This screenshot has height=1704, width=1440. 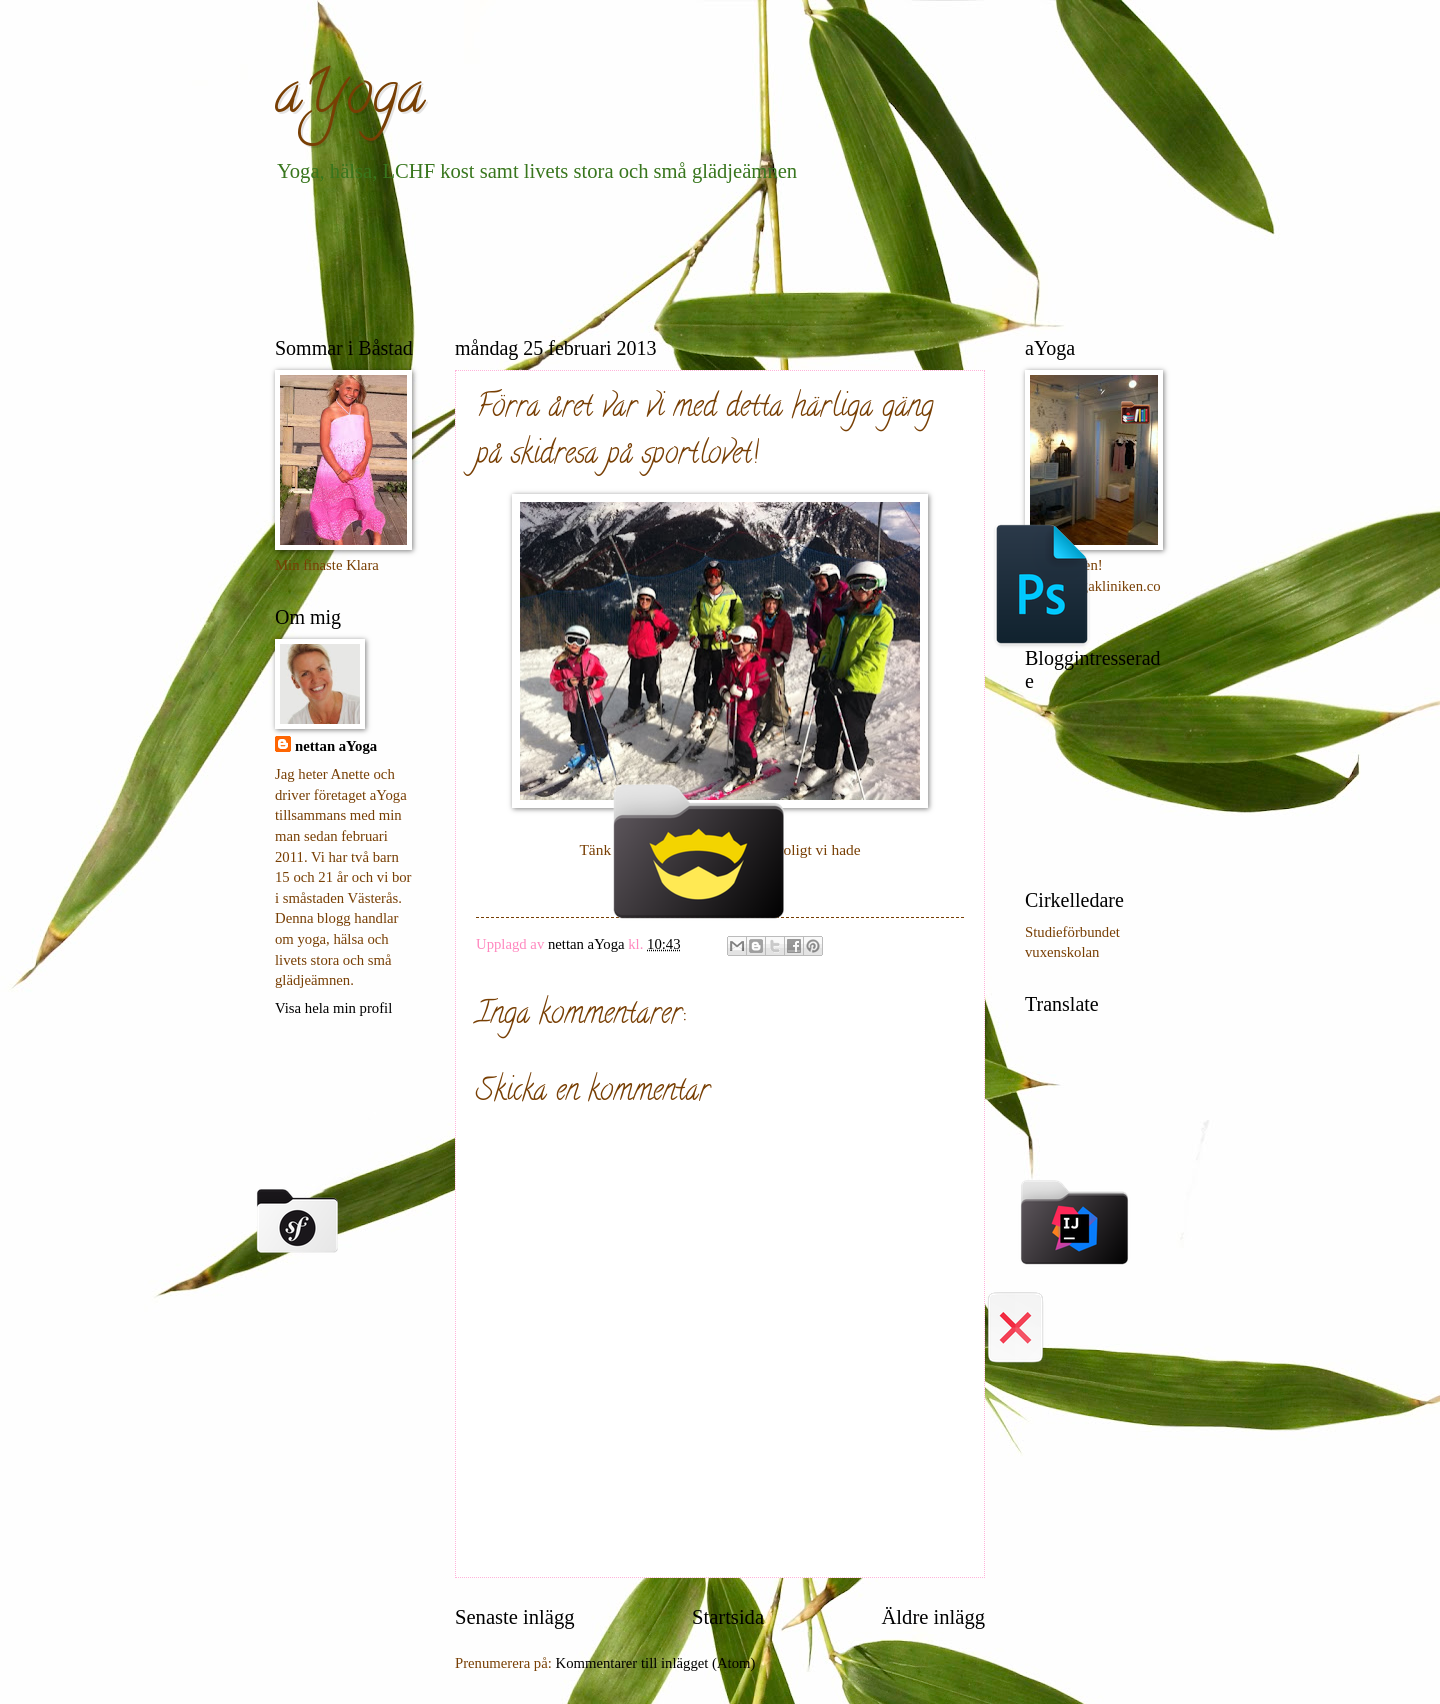 I want to click on open symfony project folder, so click(x=297, y=1223).